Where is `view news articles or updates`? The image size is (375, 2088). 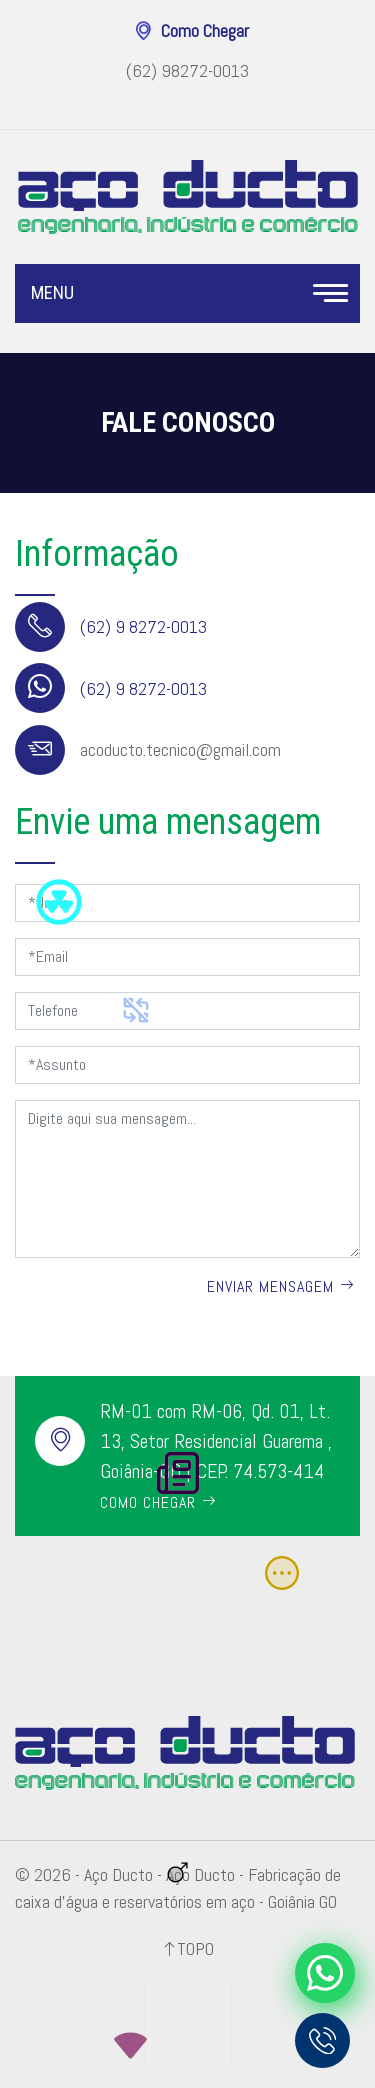
view news articles or updates is located at coordinates (178, 1473).